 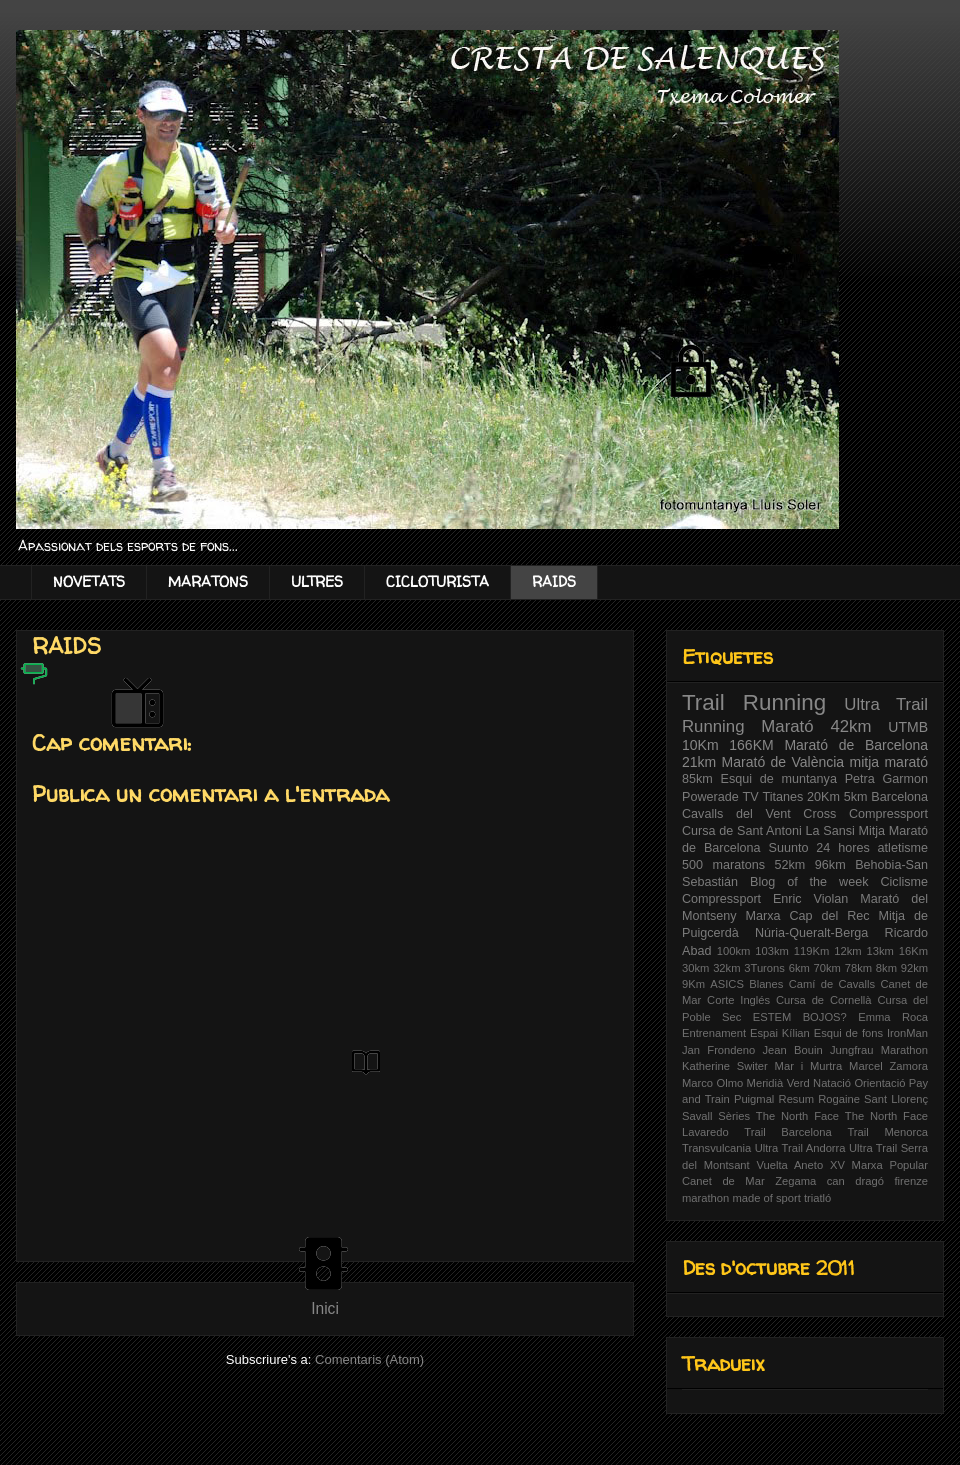 I want to click on view traffic conditions, so click(x=323, y=1263).